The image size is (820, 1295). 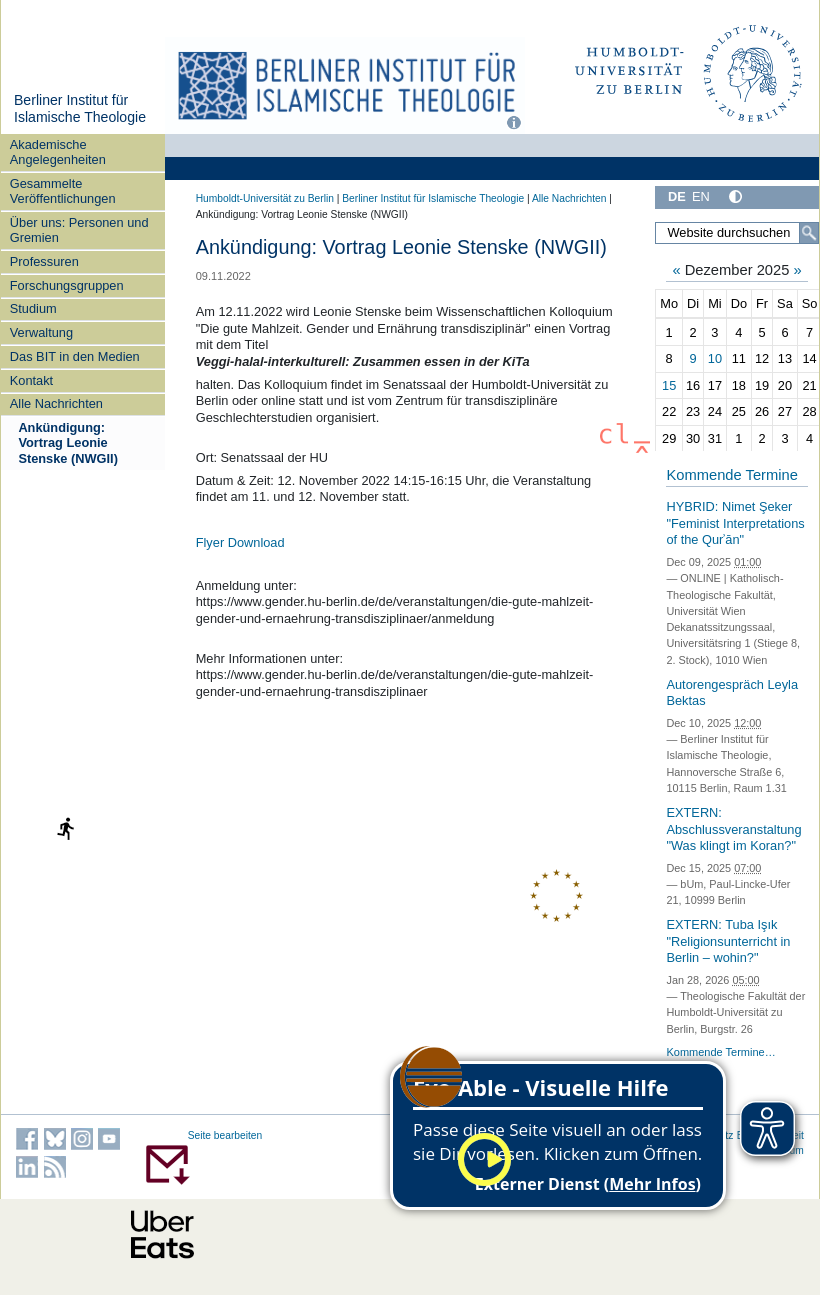 What do you see at coordinates (162, 1234) in the screenshot?
I see `open the Uber Eats app` at bounding box center [162, 1234].